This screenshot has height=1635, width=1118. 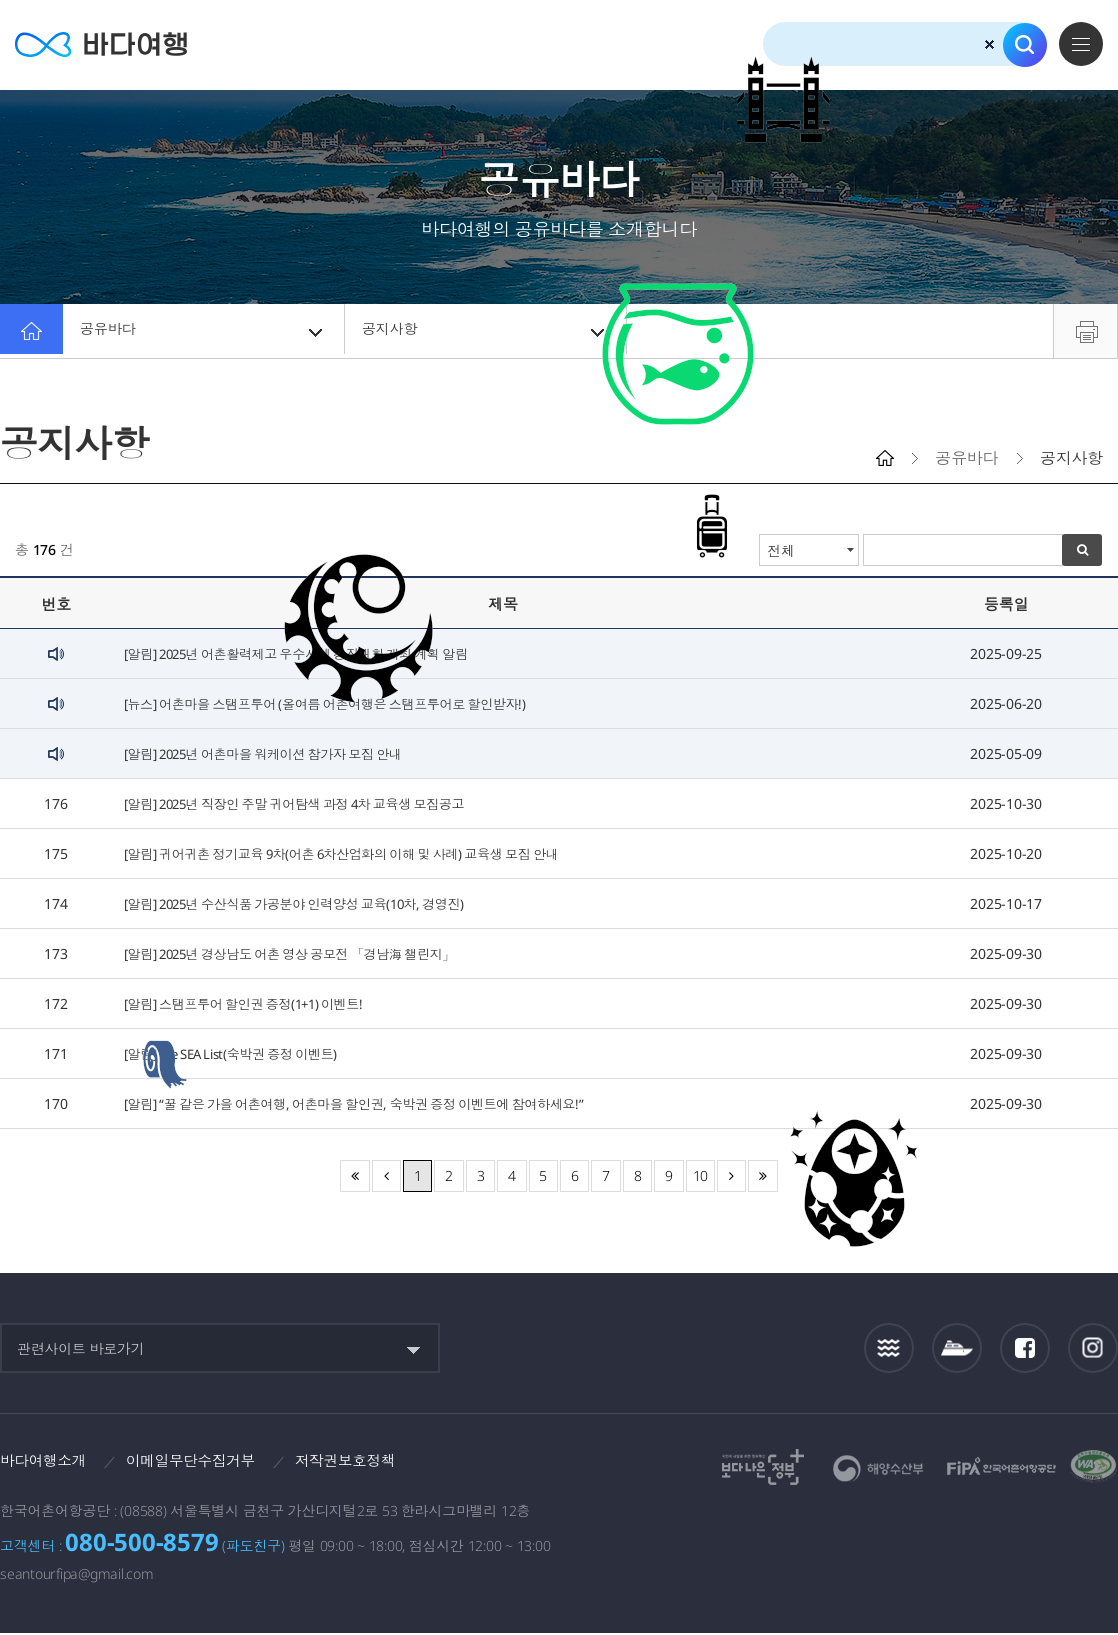 I want to click on access aquarium or fish tank features, so click(x=678, y=354).